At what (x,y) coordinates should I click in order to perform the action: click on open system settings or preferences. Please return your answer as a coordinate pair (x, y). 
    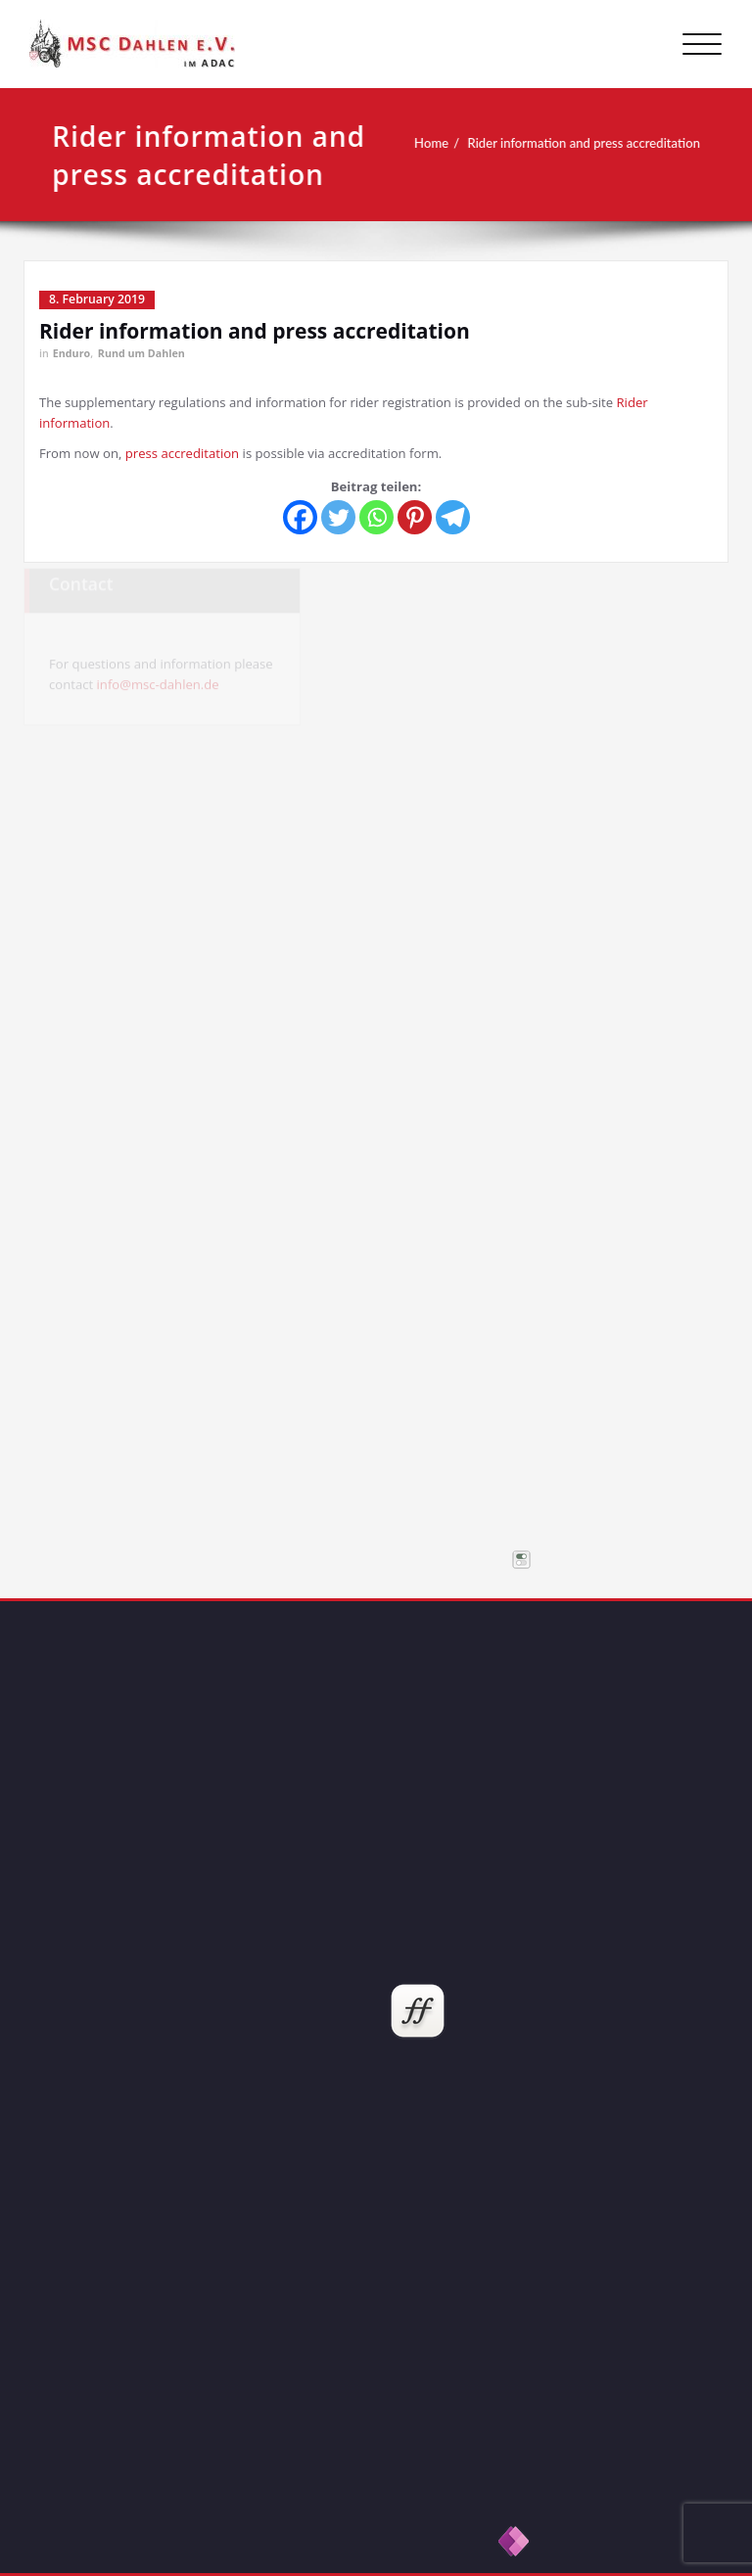
    Looking at the image, I should click on (521, 1559).